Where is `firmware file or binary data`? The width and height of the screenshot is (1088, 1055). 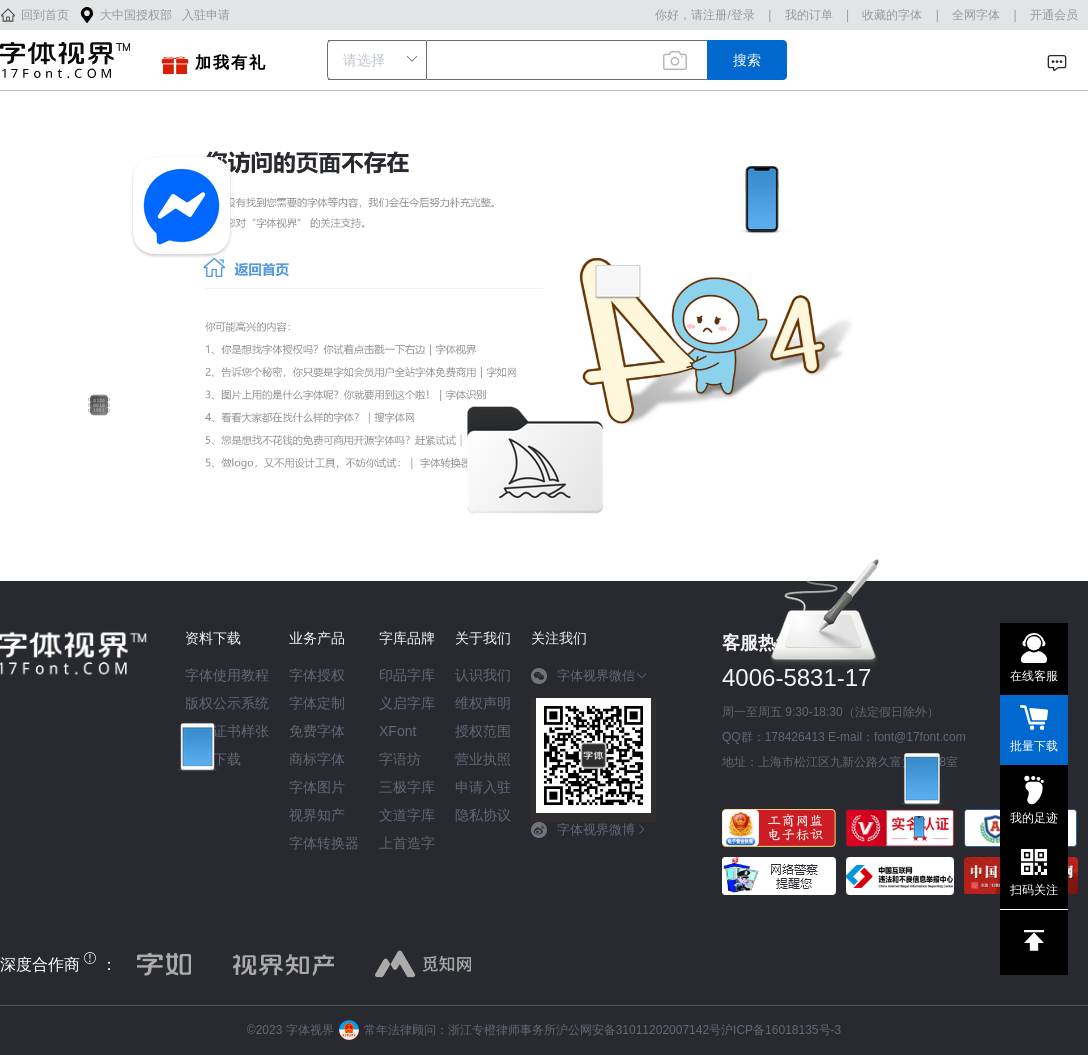
firmware file or binary data is located at coordinates (99, 405).